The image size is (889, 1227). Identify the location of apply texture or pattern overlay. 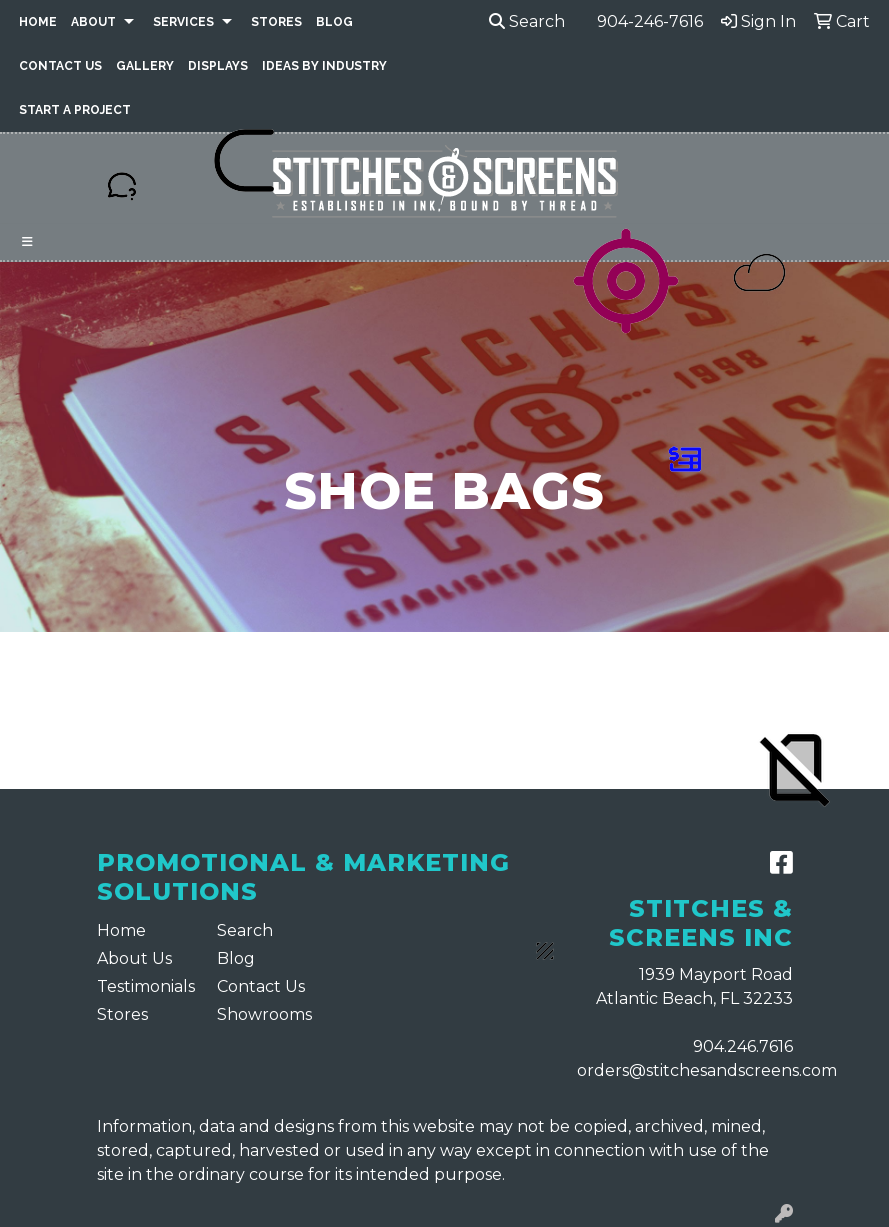
(545, 951).